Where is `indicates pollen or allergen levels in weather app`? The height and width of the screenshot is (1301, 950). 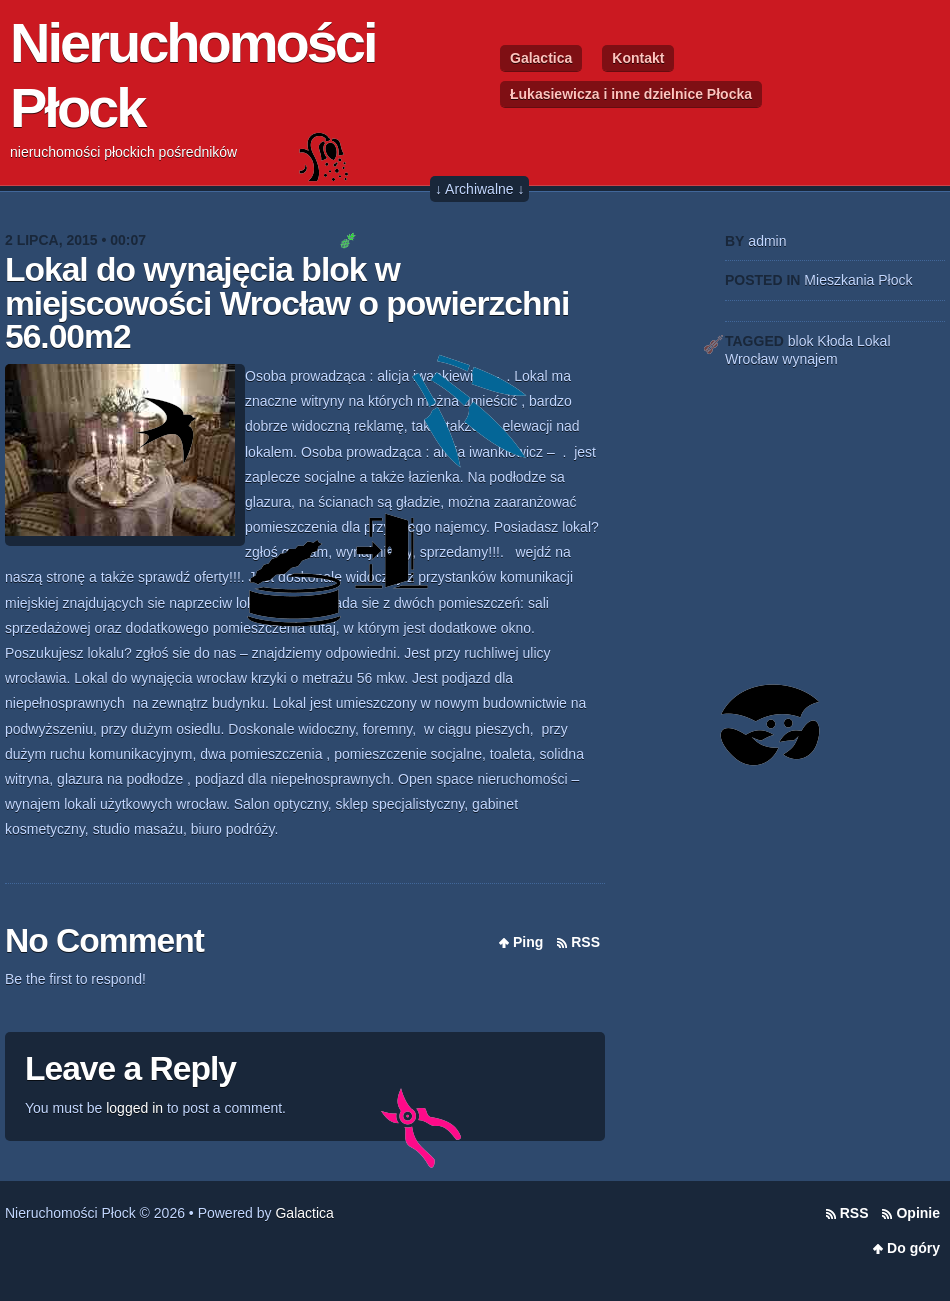
indicates pollen or allergen levels in weather app is located at coordinates (324, 157).